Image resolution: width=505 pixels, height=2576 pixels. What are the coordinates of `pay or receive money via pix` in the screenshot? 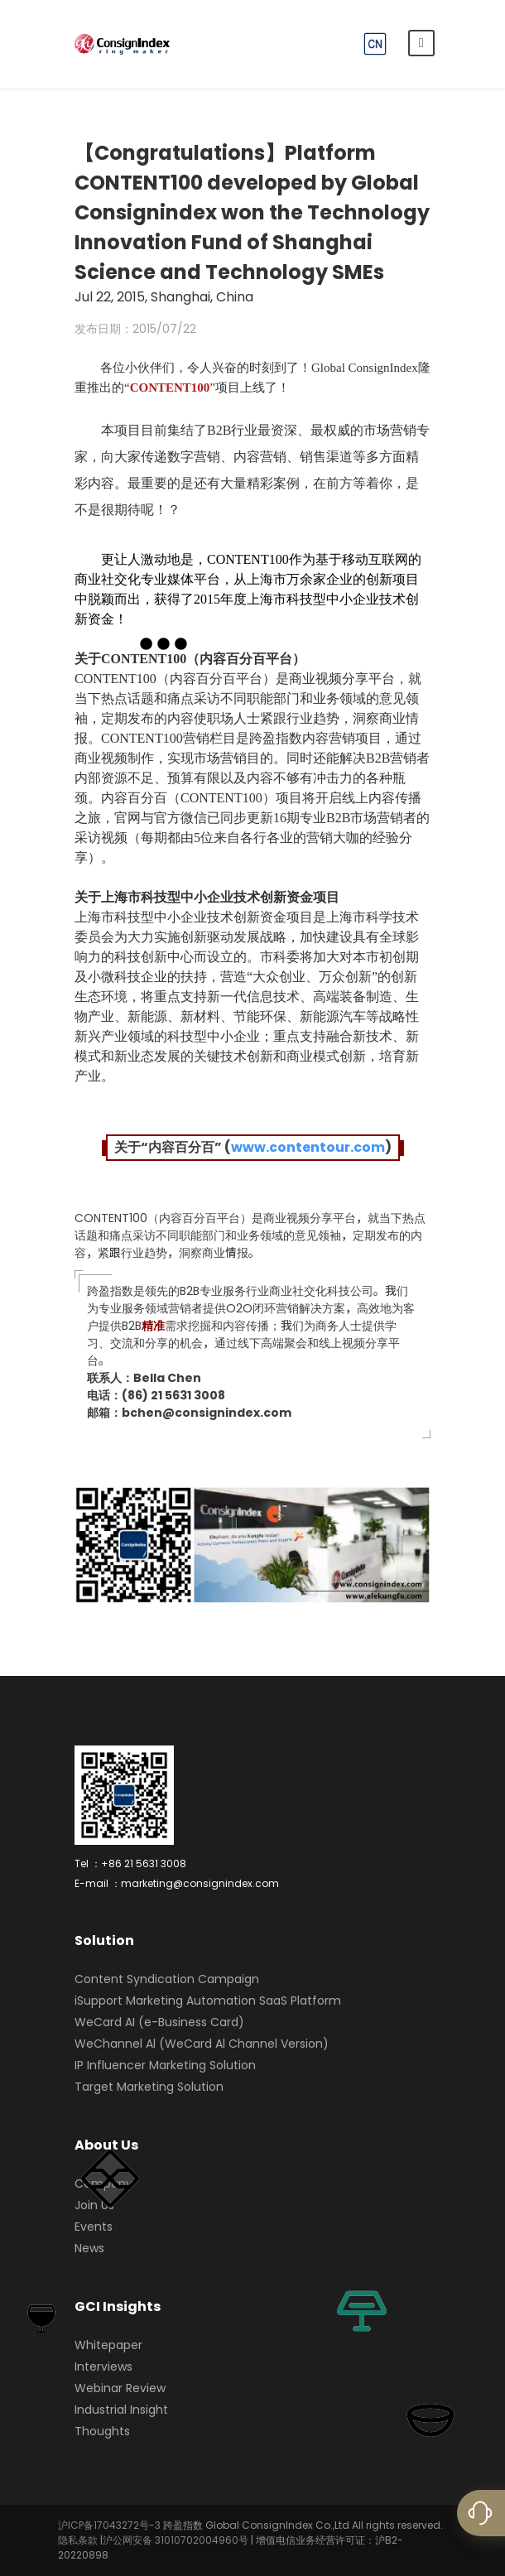 It's located at (110, 2179).